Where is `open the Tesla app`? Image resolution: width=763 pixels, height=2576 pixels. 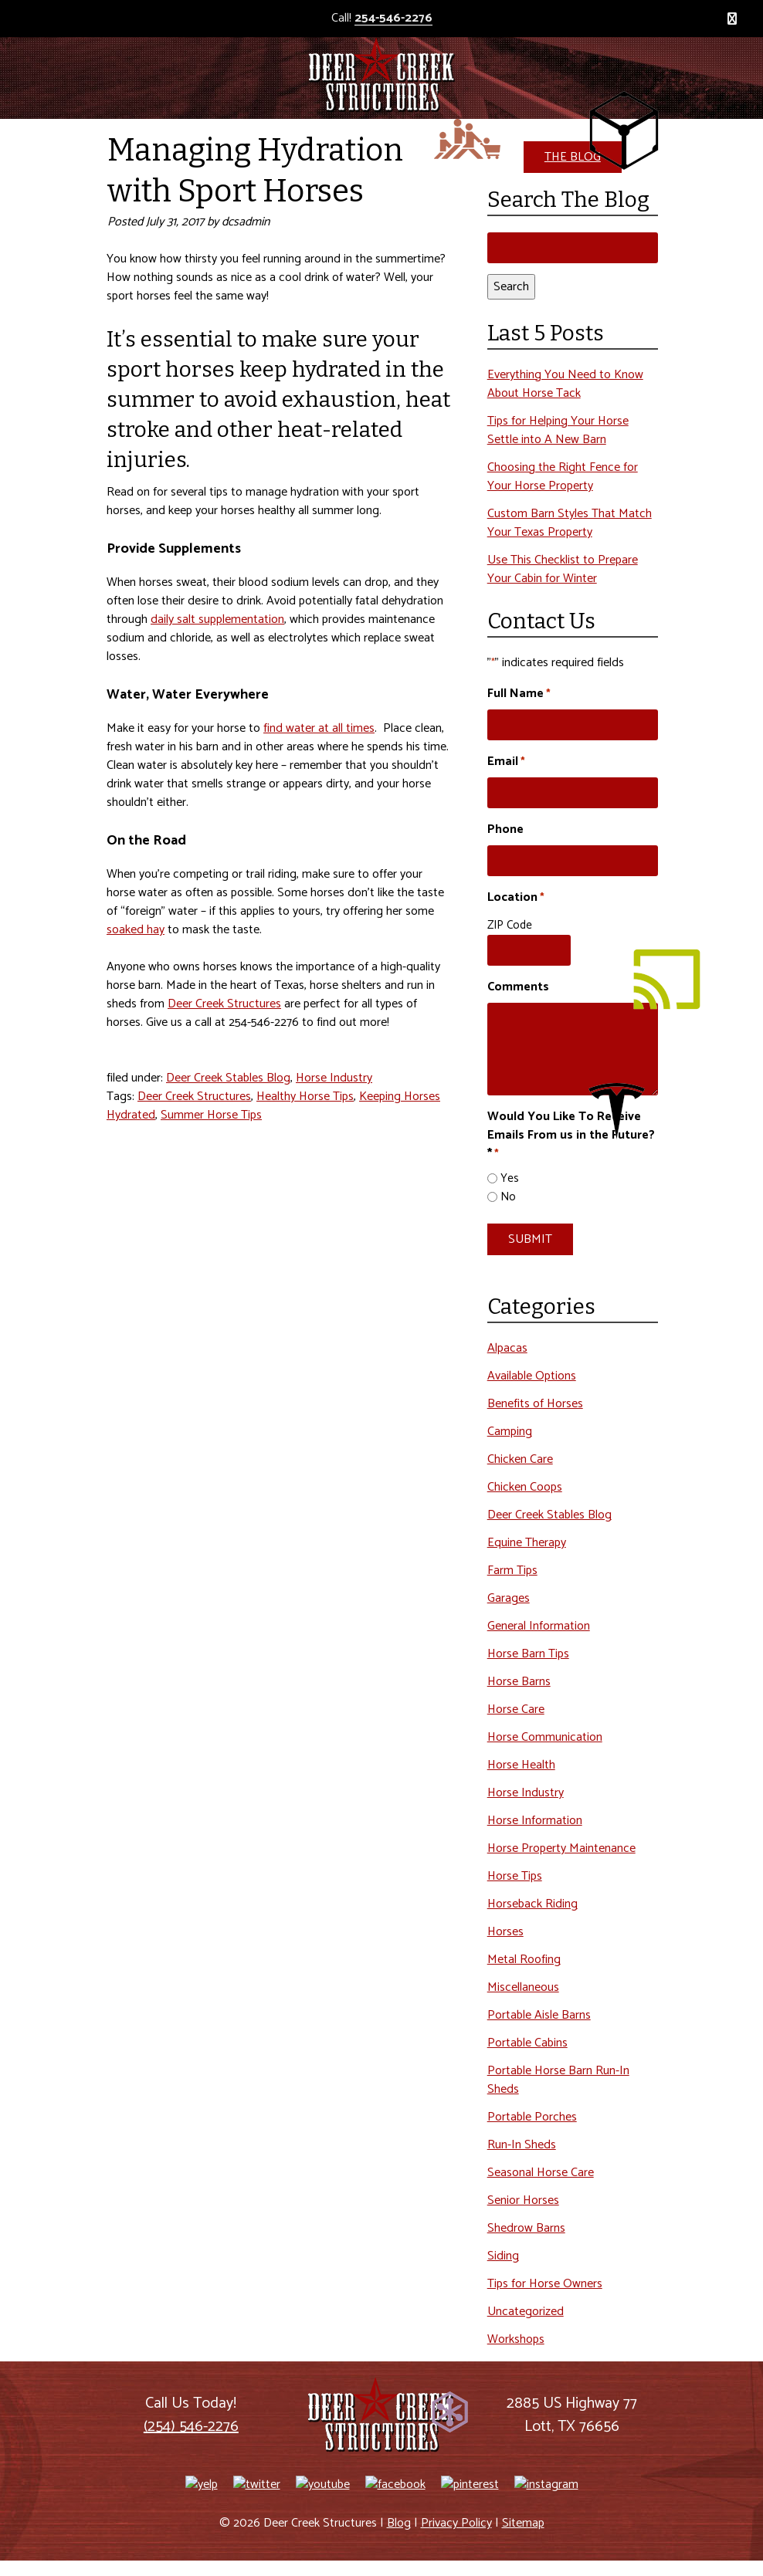
open the Tesla app is located at coordinates (616, 1111).